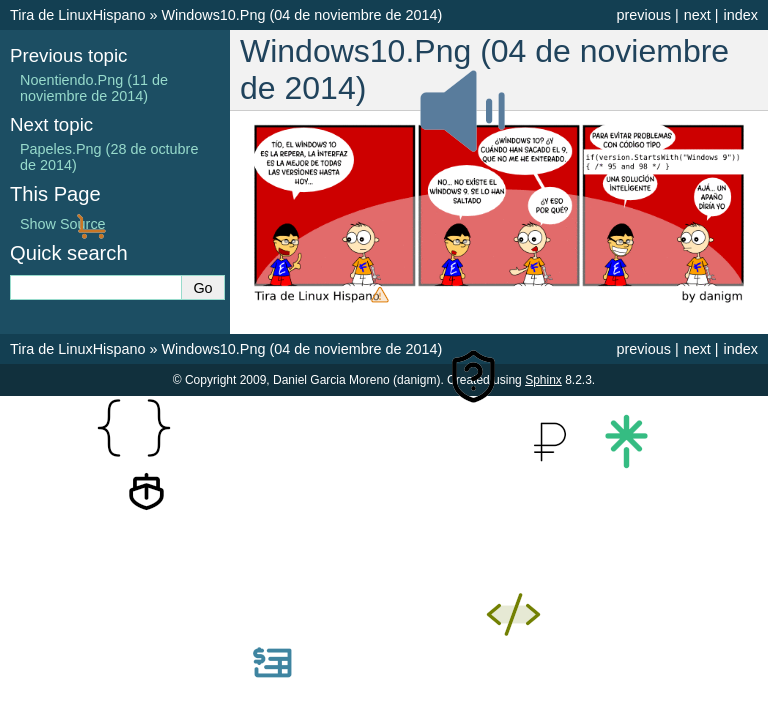  I want to click on indicates a warning or caution state, so click(380, 295).